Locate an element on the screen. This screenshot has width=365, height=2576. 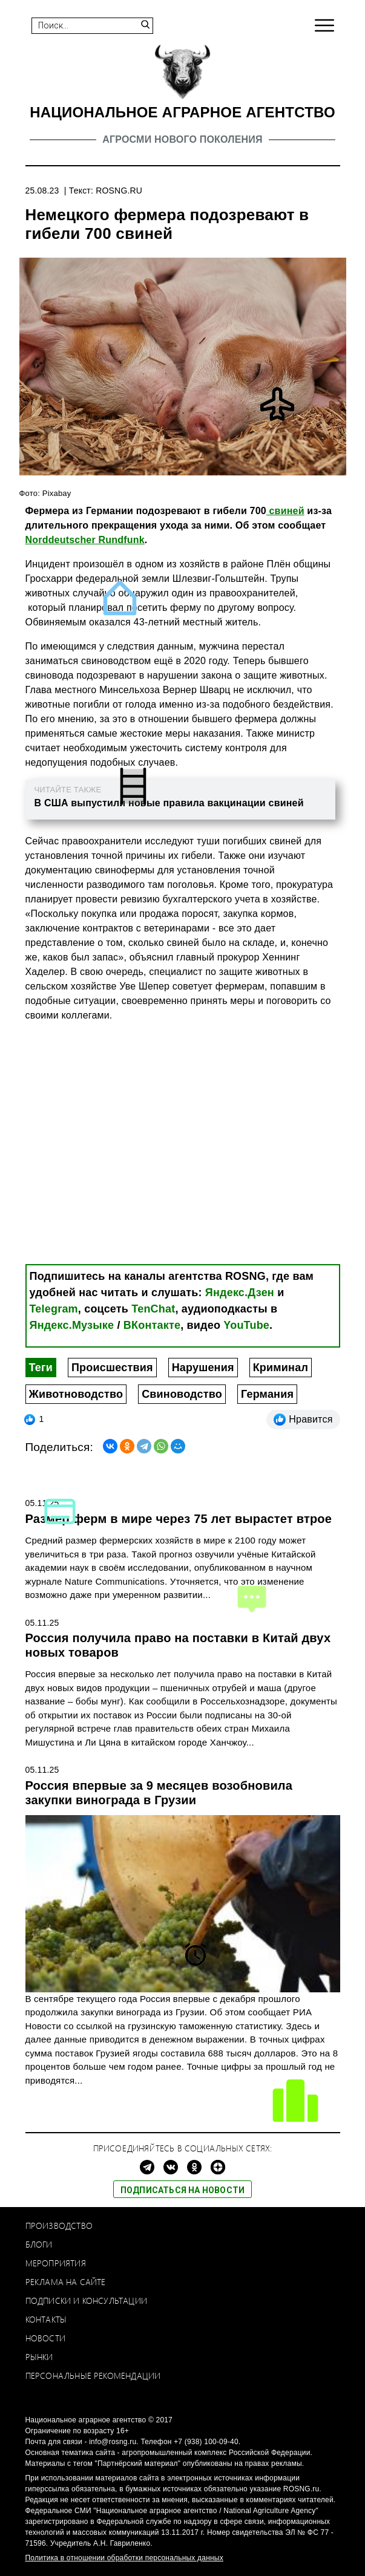
enable airplane mode is located at coordinates (277, 404).